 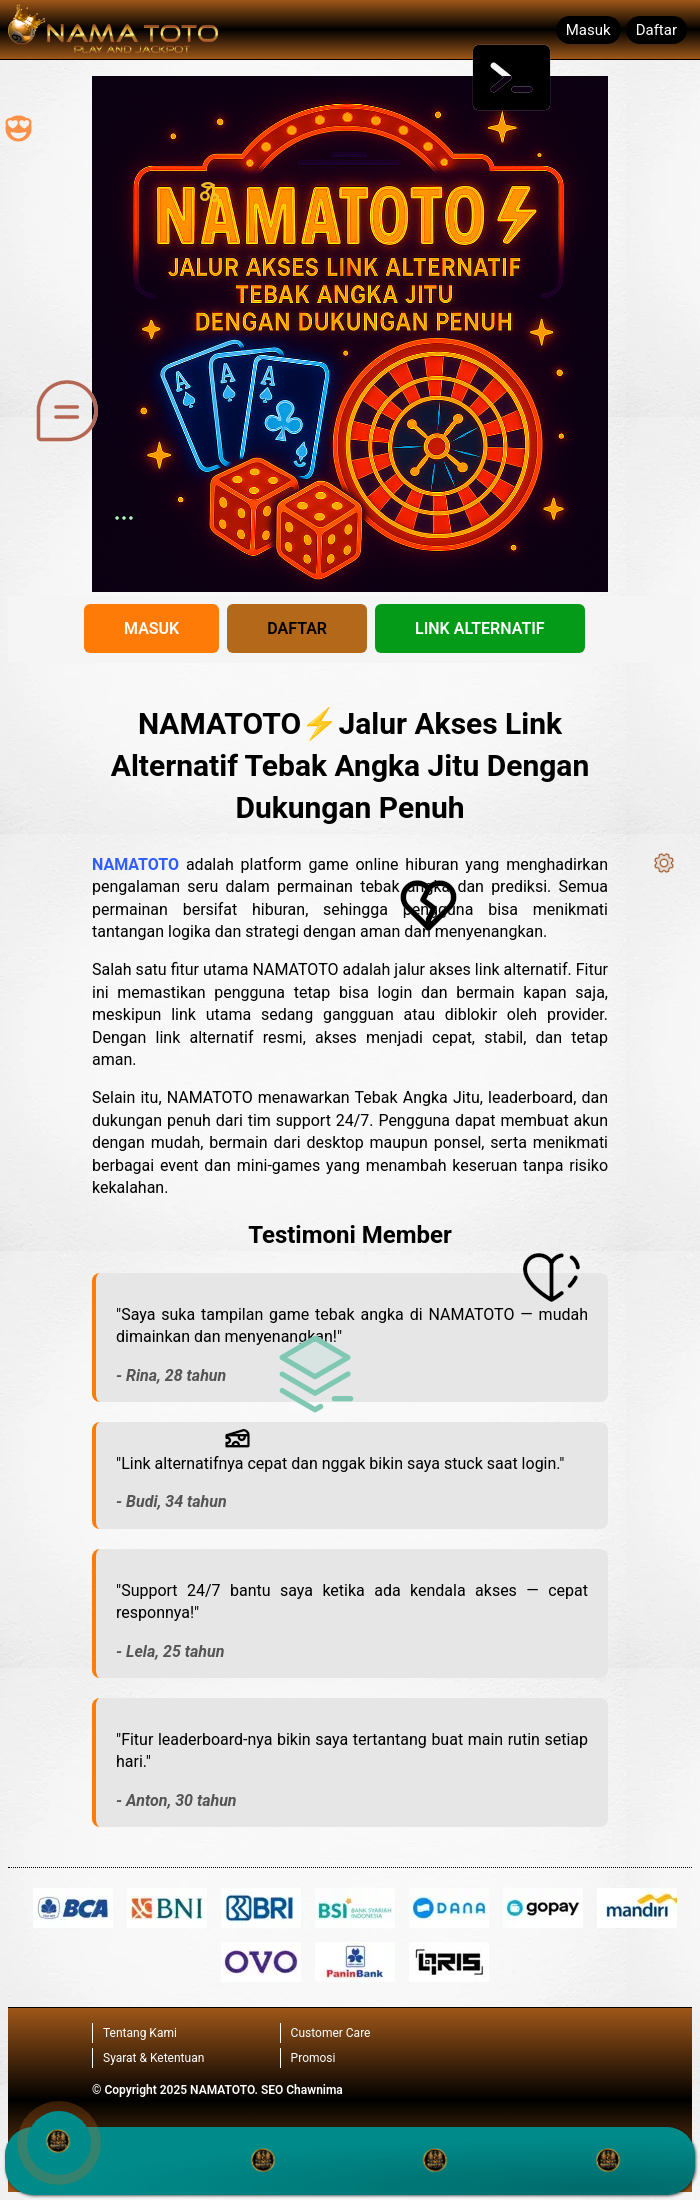 What do you see at coordinates (66, 412) in the screenshot?
I see `open chat or messaging` at bounding box center [66, 412].